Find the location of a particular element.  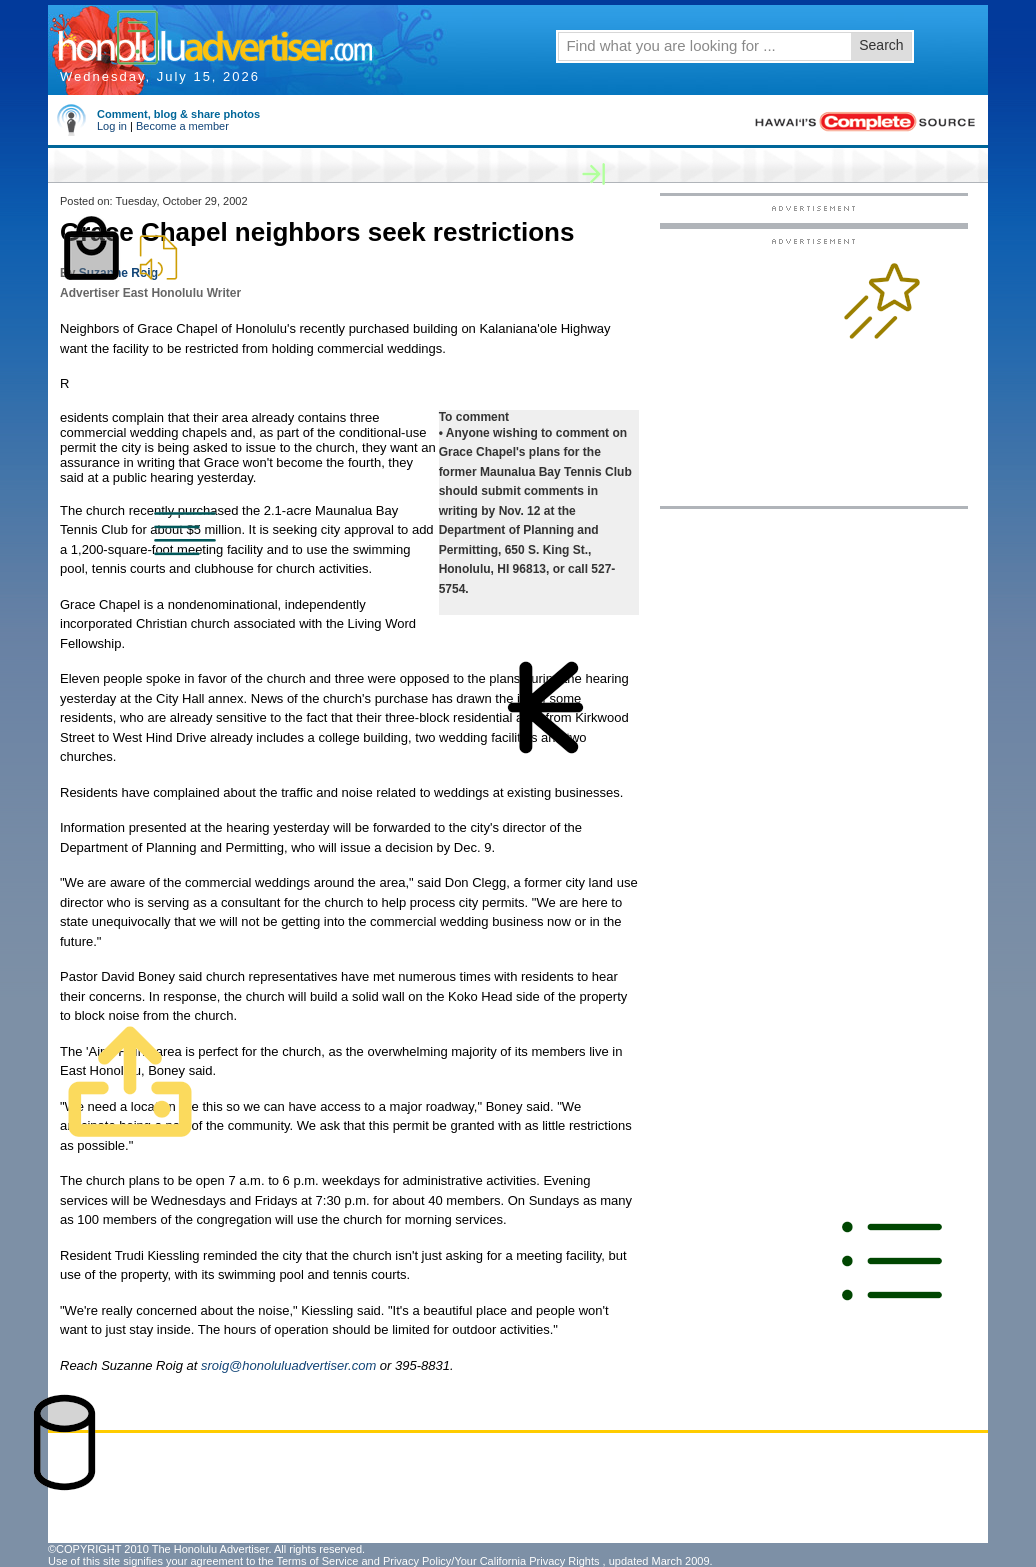

navigate to the next item or page is located at coordinates (594, 174).